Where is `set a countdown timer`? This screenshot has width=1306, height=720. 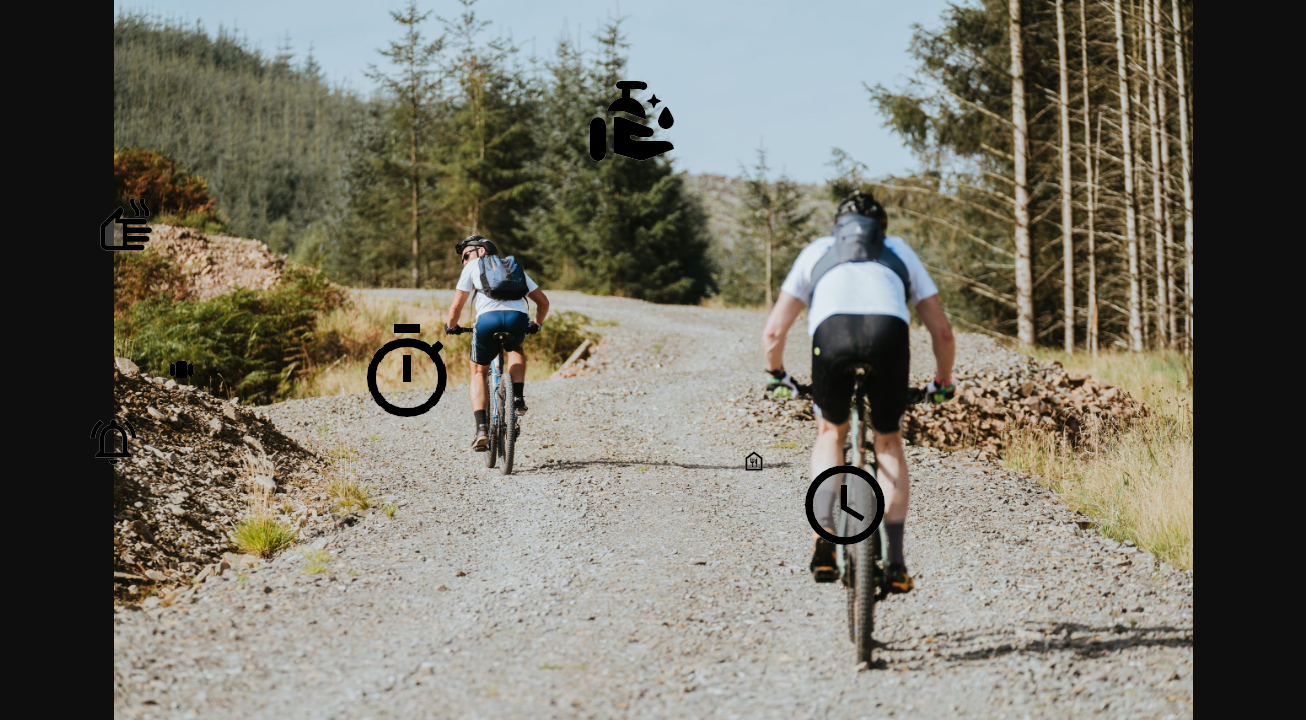 set a countdown timer is located at coordinates (407, 373).